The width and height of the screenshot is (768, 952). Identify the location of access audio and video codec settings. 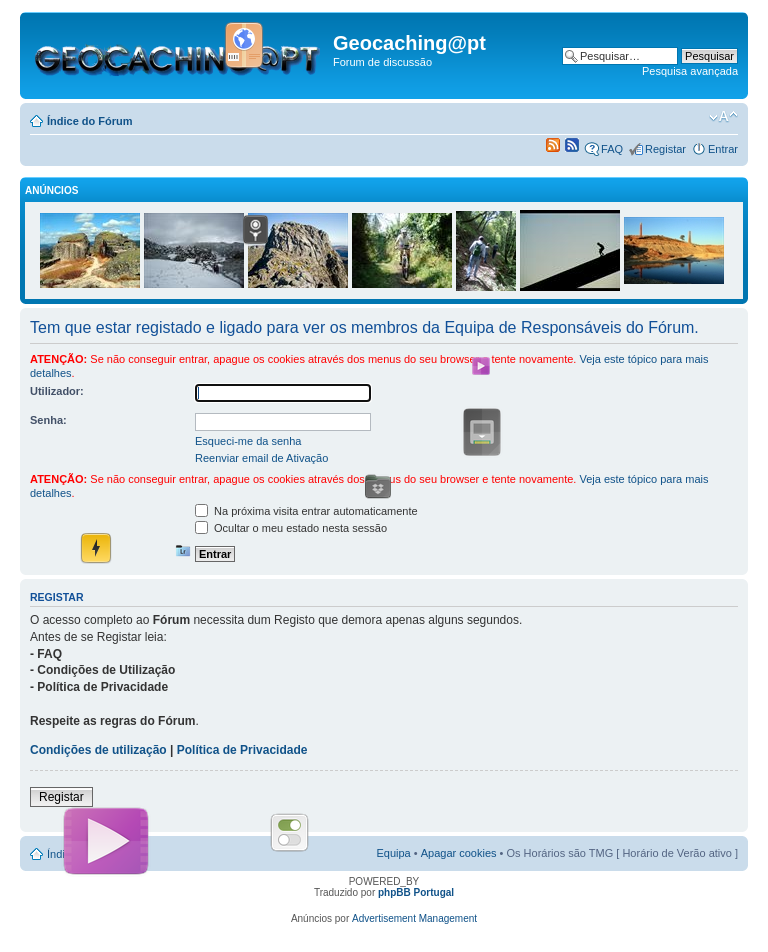
(481, 366).